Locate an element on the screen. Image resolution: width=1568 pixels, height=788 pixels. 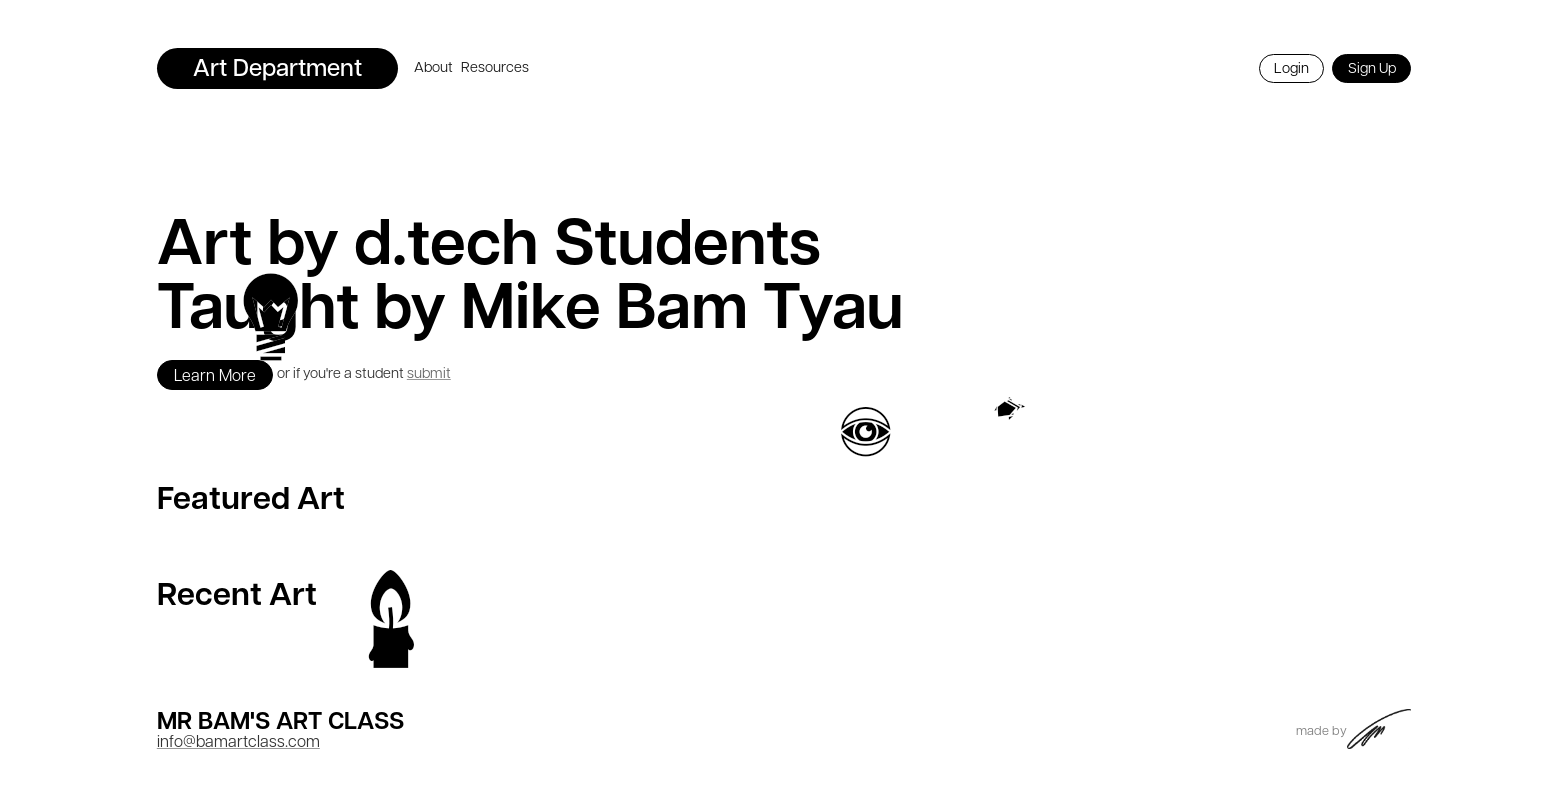
access tips or hints is located at coordinates (272, 317).